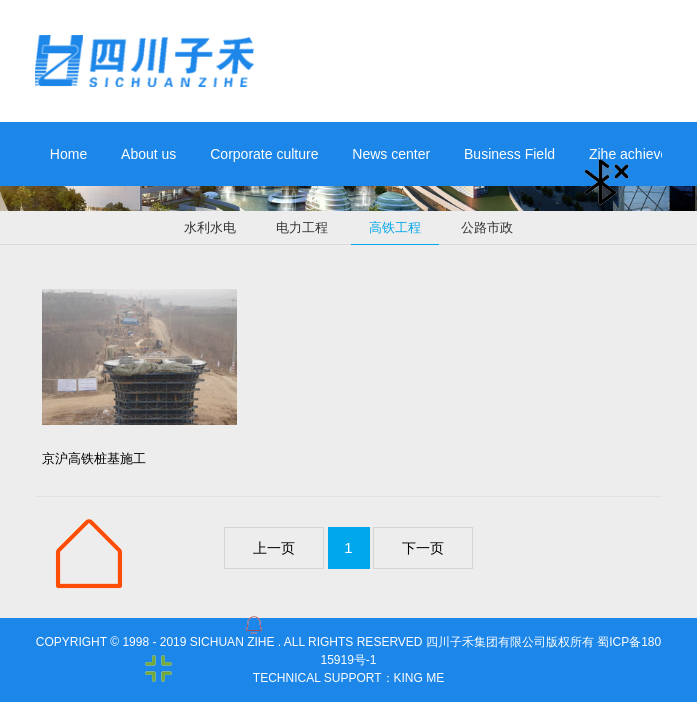  Describe the element at coordinates (89, 555) in the screenshot. I see `navigate to home screen` at that location.